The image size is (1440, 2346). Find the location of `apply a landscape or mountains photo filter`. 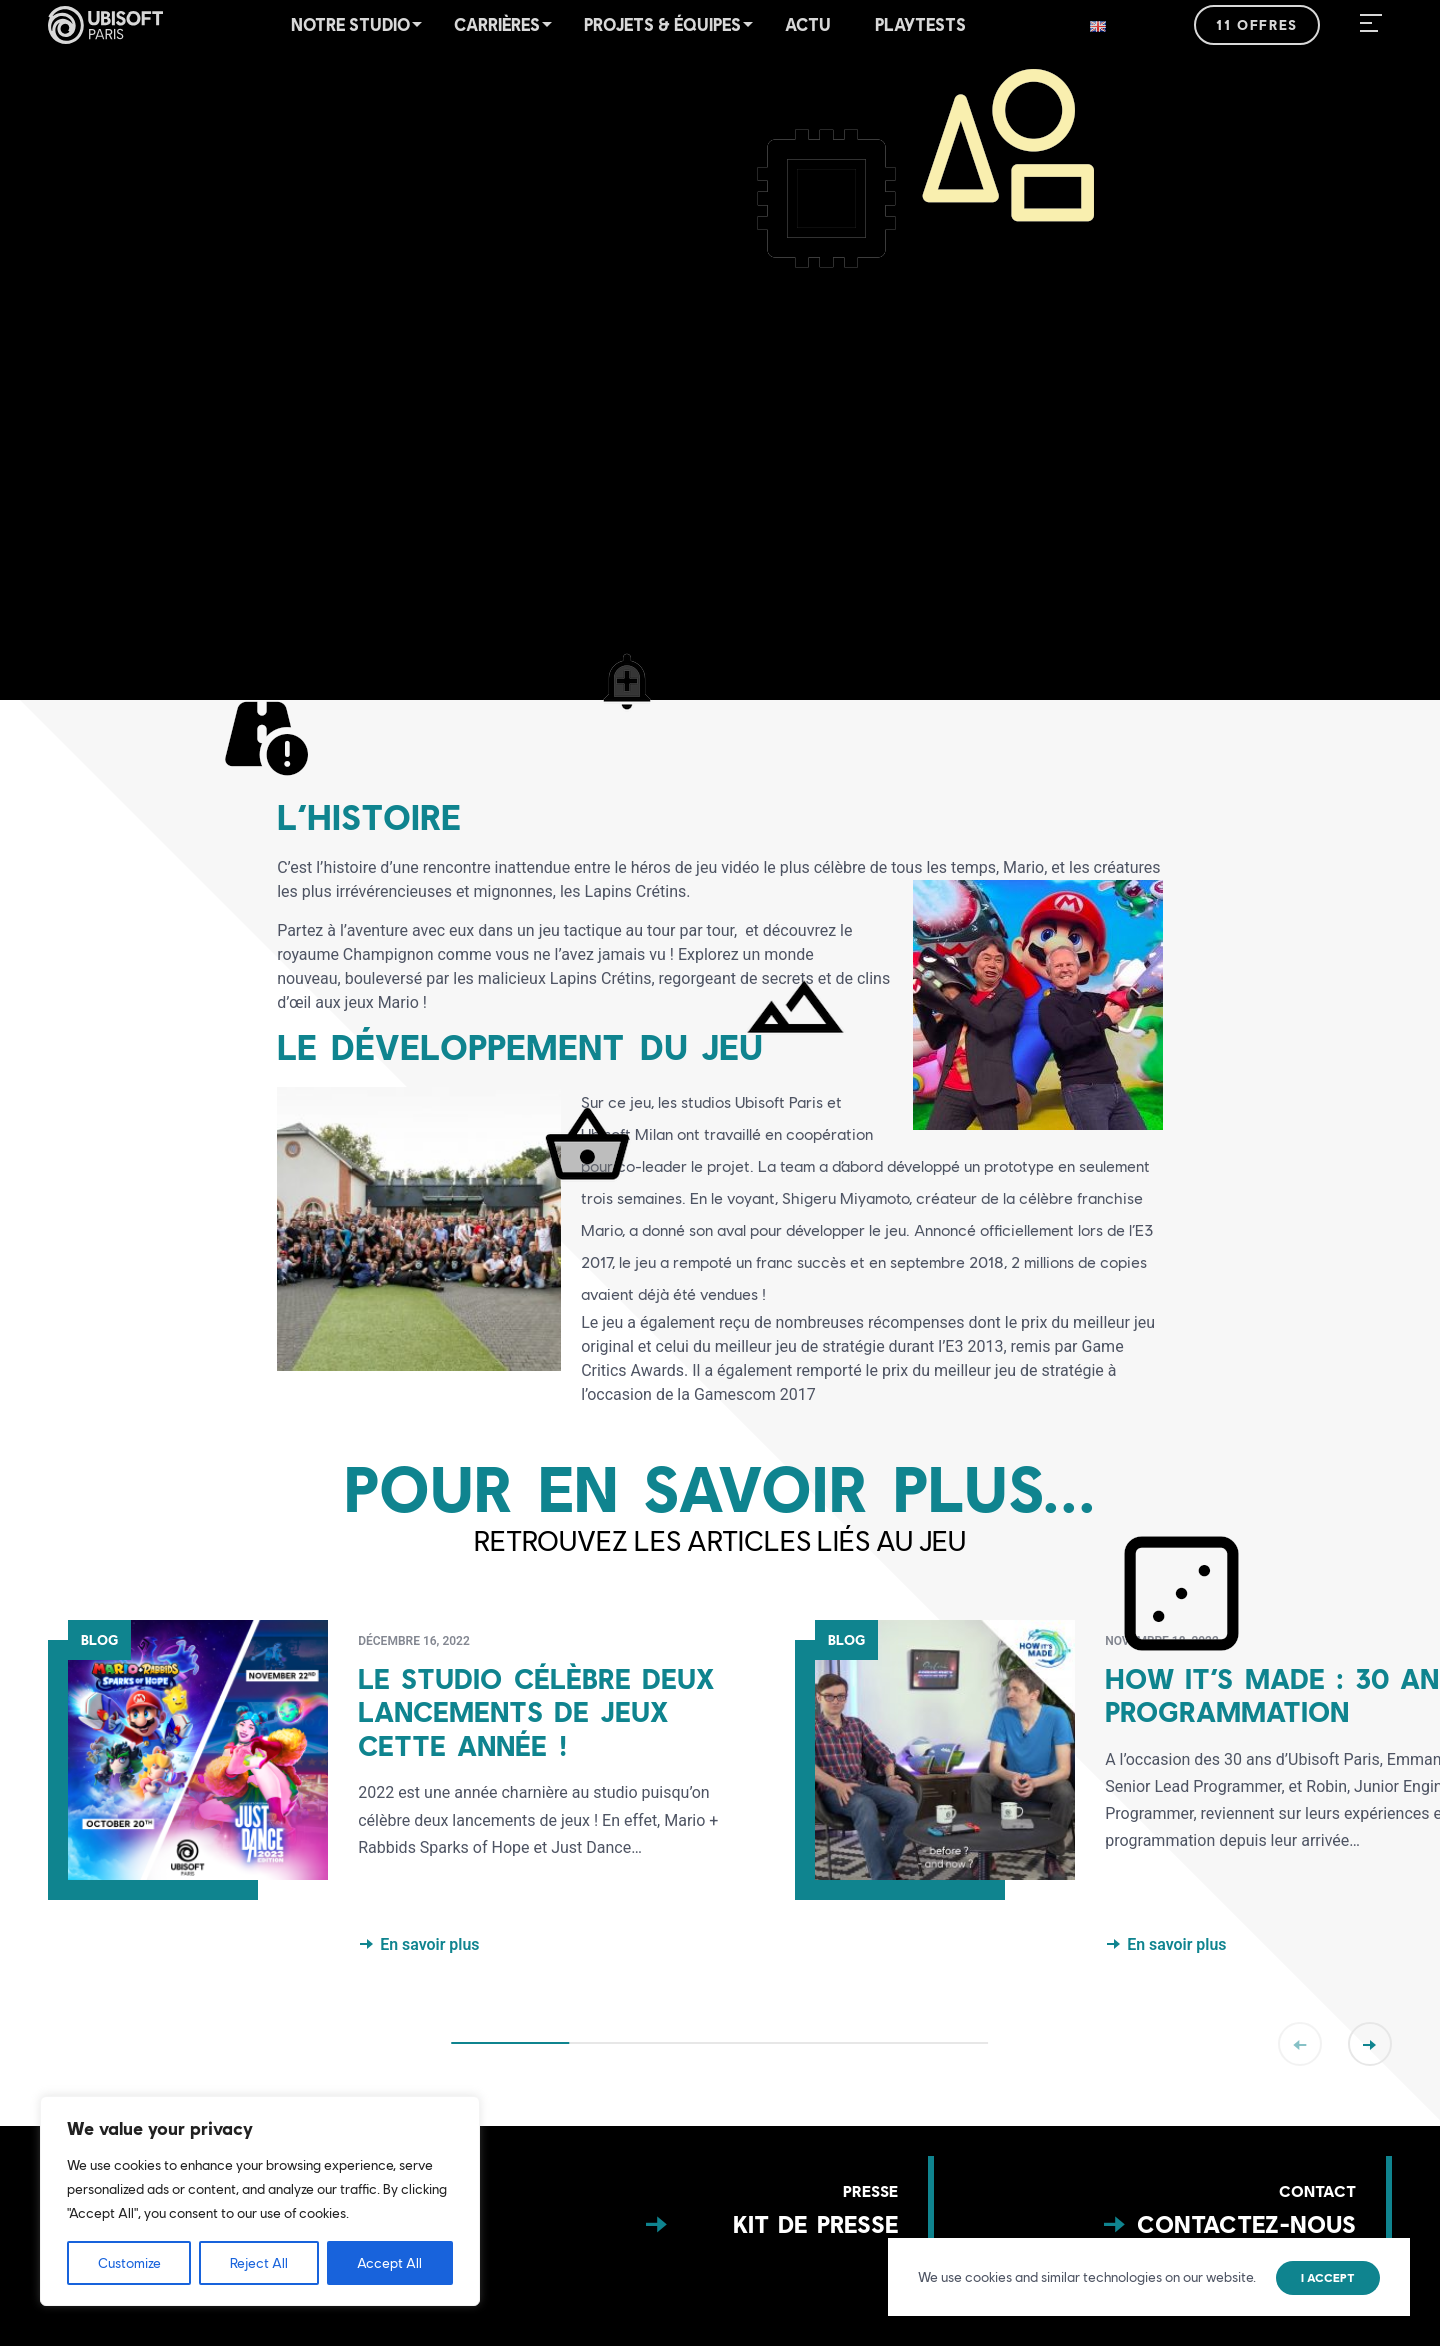

apply a landscape or mountains photo filter is located at coordinates (795, 1006).